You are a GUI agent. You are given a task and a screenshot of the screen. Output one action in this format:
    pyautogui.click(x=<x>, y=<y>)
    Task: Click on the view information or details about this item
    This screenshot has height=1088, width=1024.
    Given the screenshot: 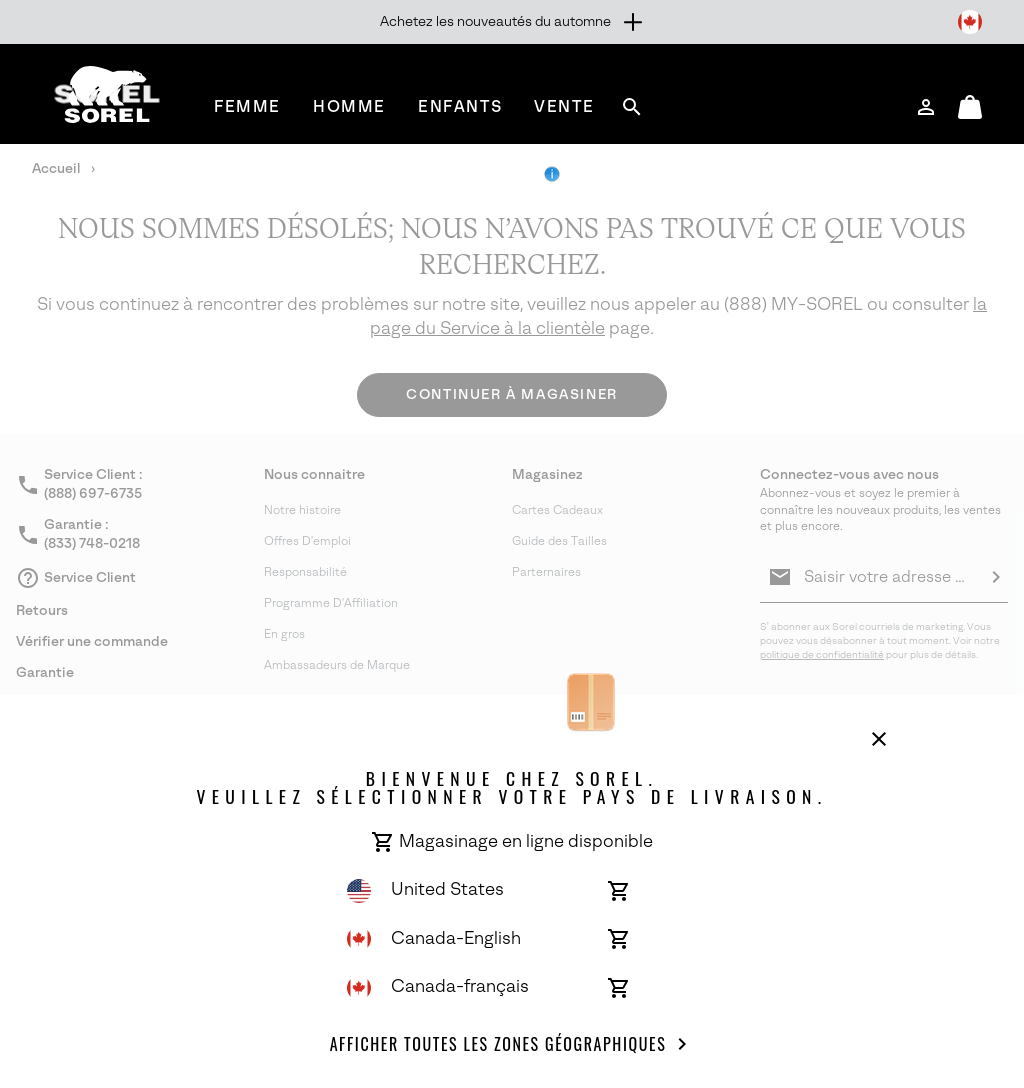 What is the action you would take?
    pyautogui.click(x=552, y=174)
    